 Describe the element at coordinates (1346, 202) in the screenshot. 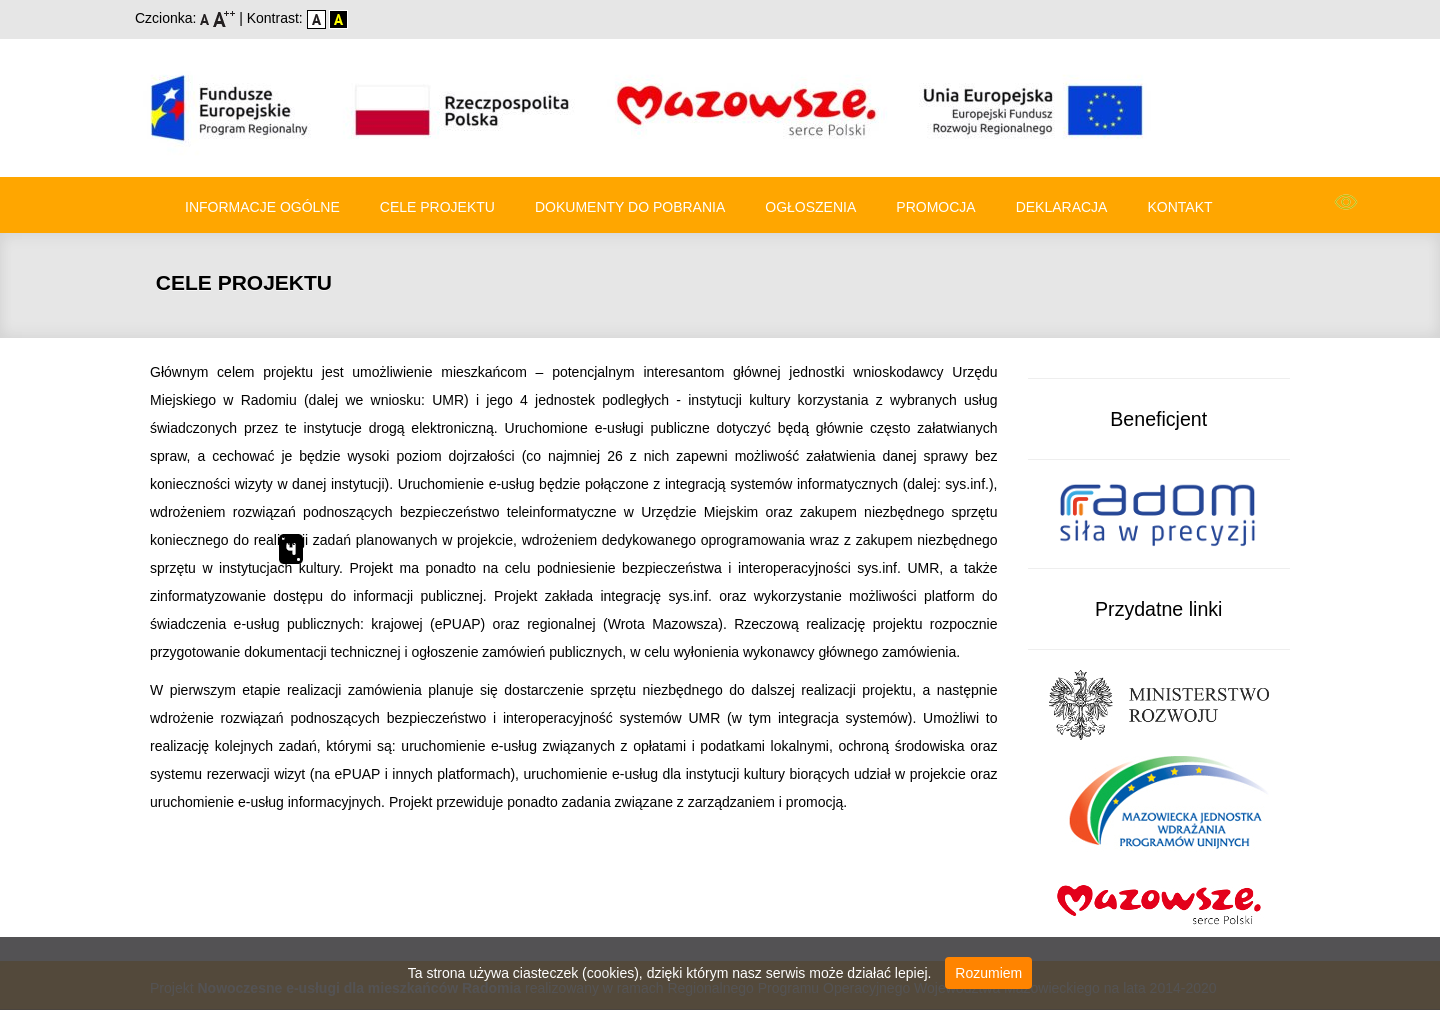

I see `view or preview content` at that location.